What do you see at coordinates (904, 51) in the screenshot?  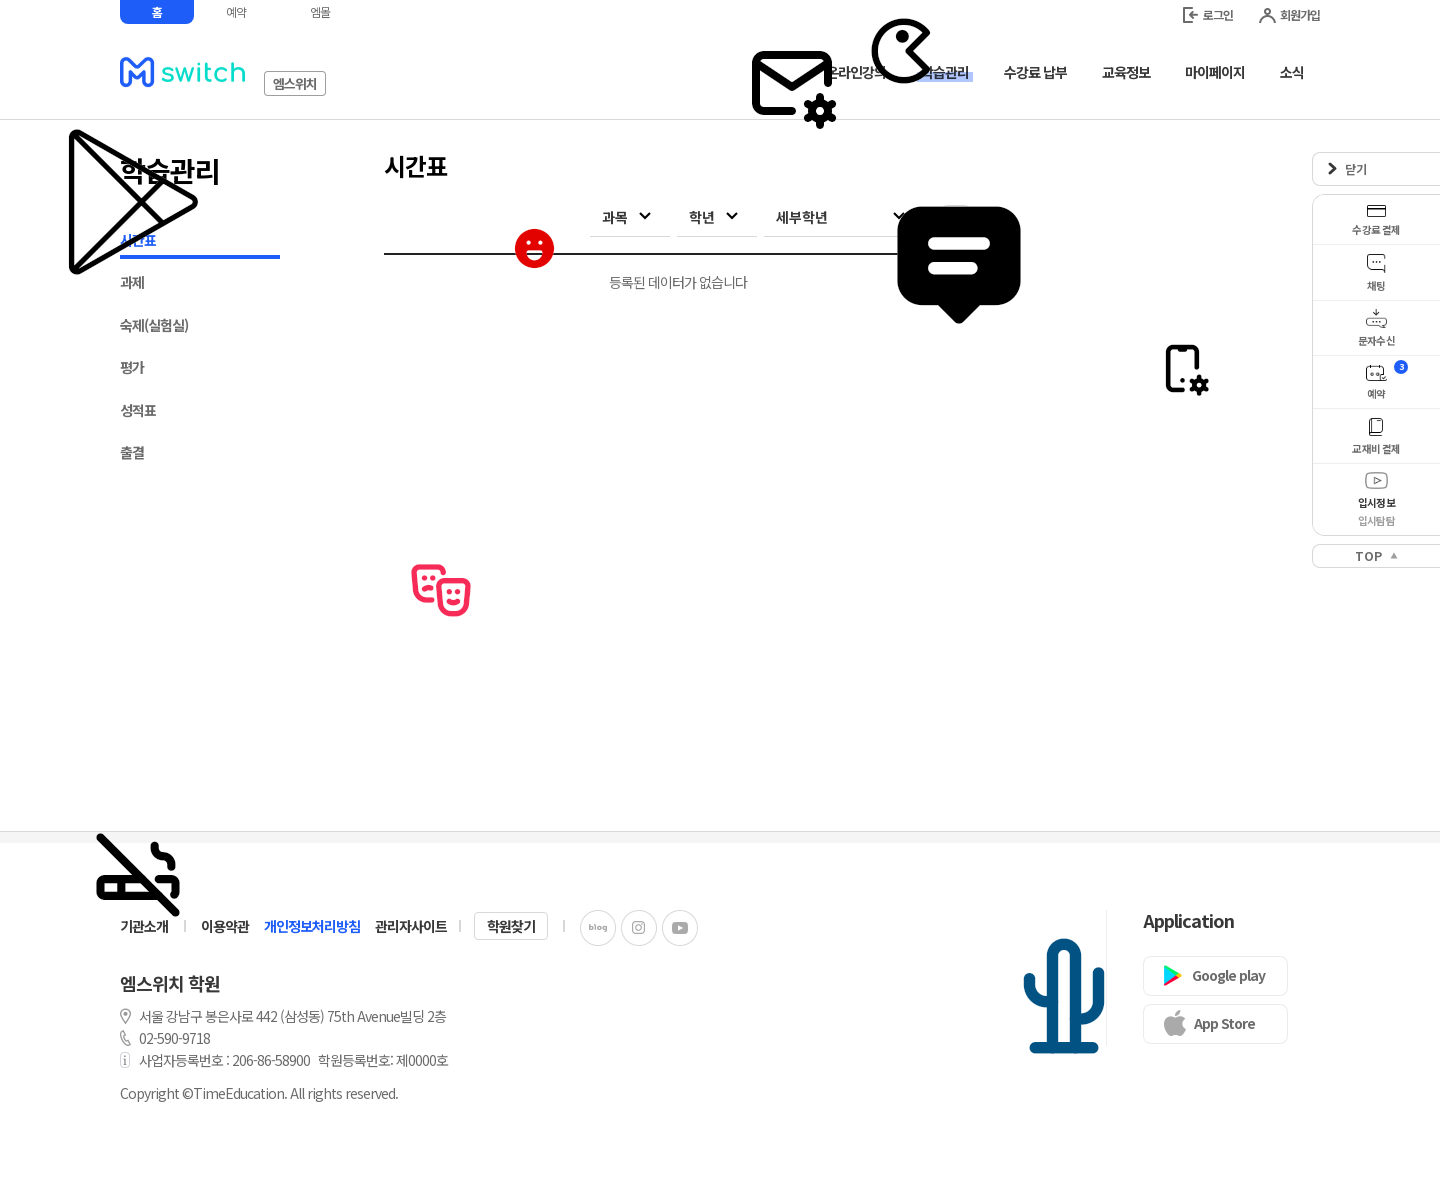 I see `launch a retro-style game or arcade app` at bounding box center [904, 51].